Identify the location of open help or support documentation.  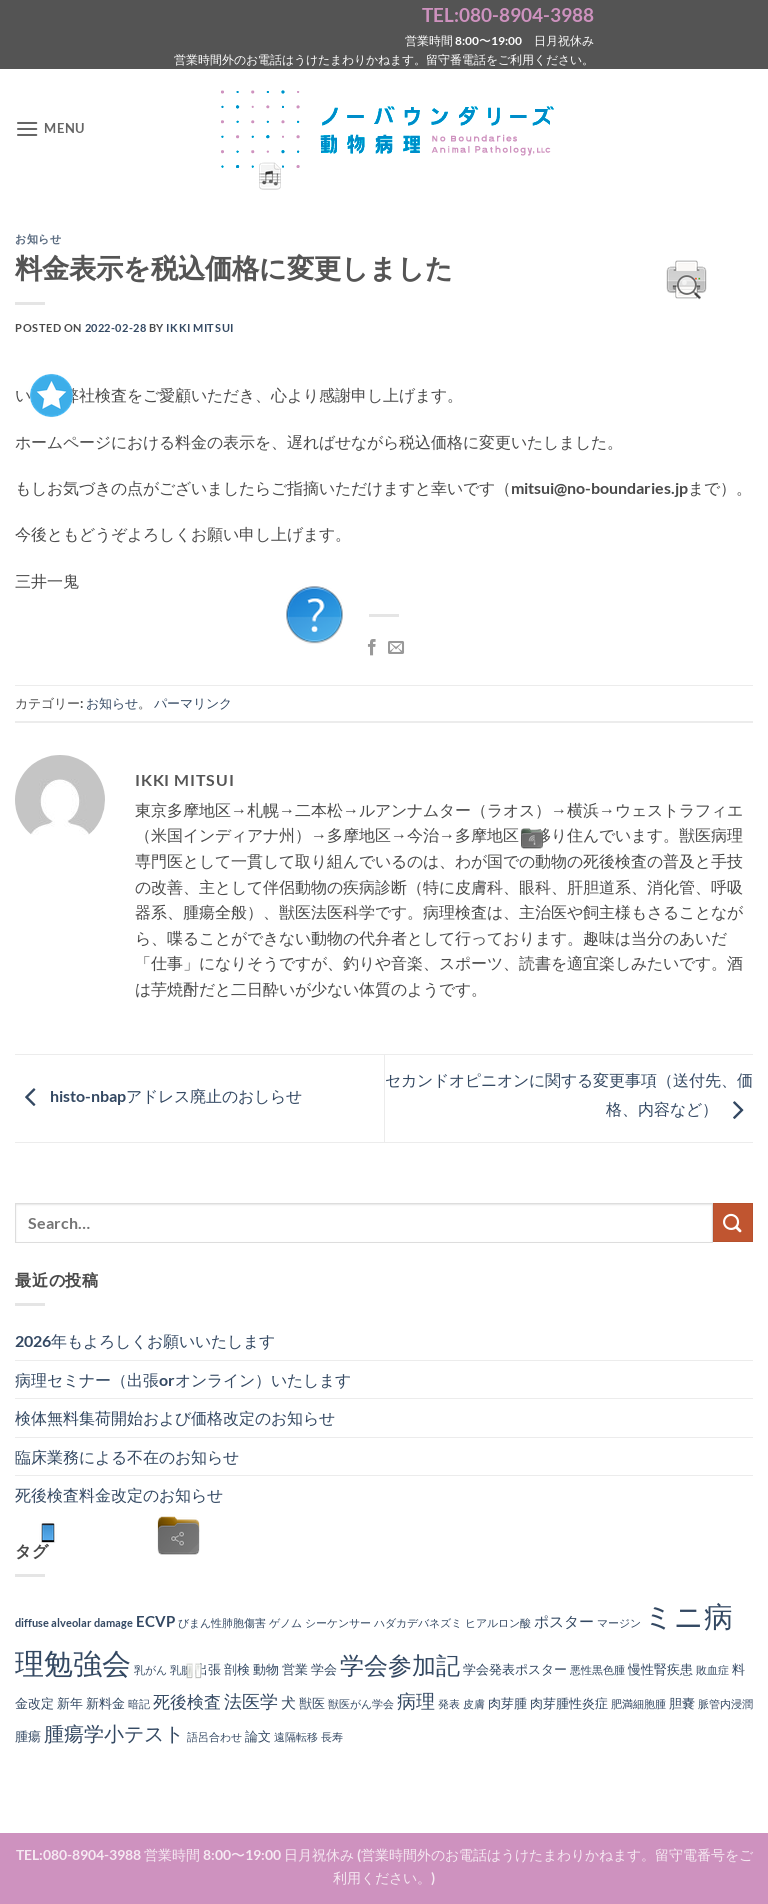
(314, 614).